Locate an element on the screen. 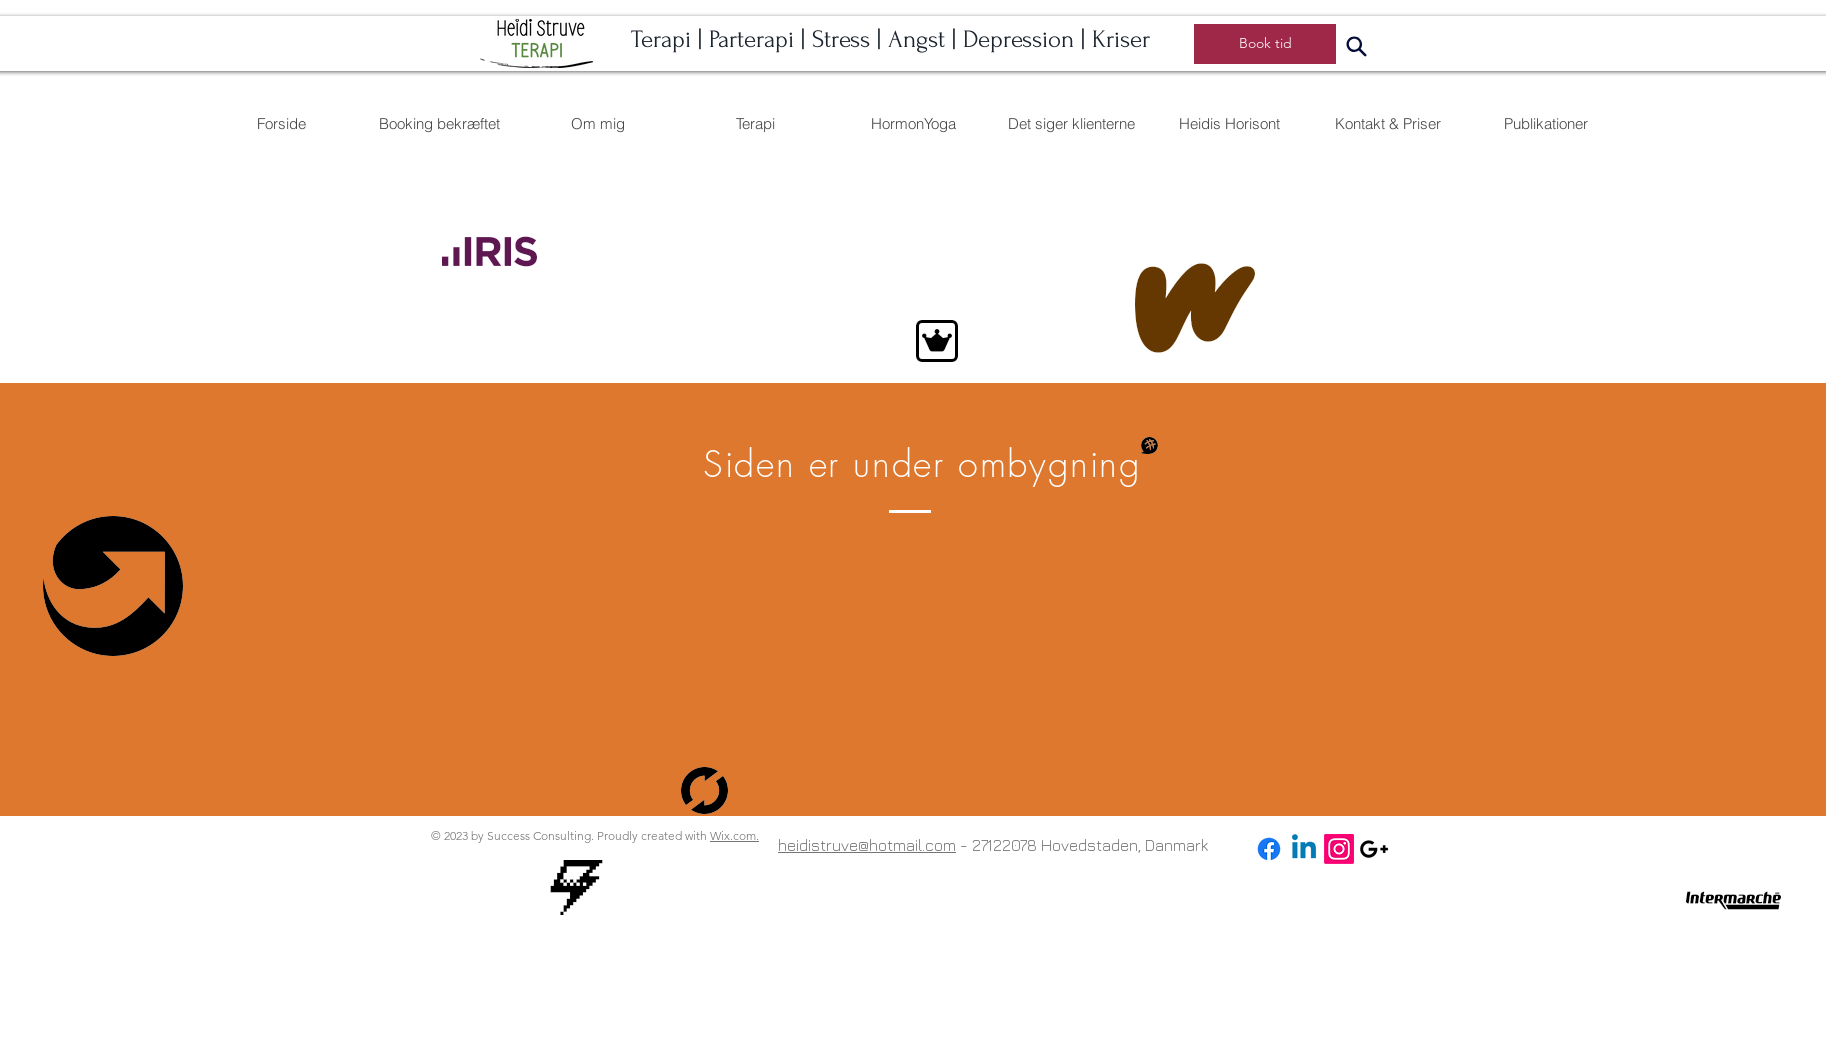 Image resolution: width=1826 pixels, height=1040 pixels. visit portableapps.com website is located at coordinates (113, 586).